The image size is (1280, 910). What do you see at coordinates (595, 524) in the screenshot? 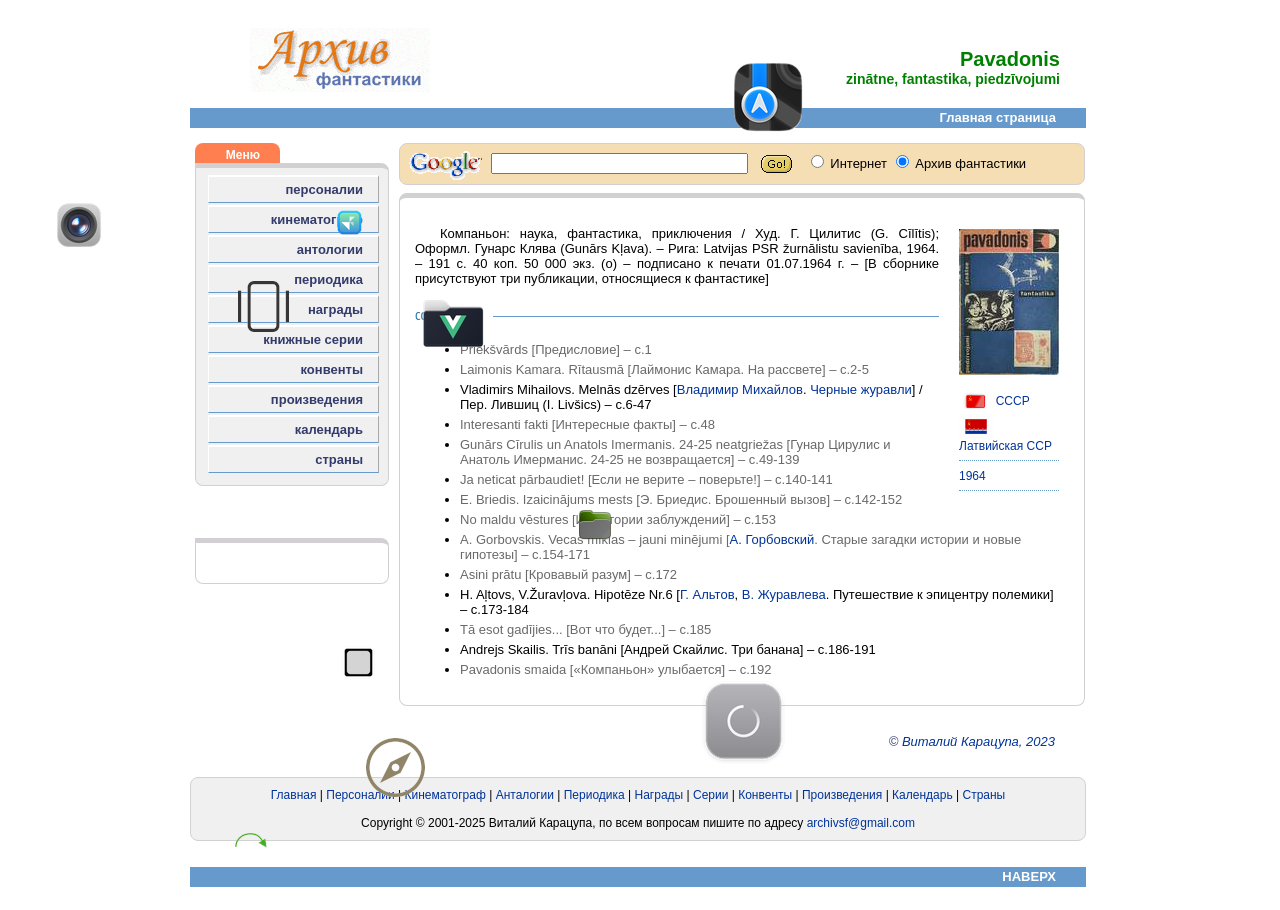
I see `open folder containing files` at bounding box center [595, 524].